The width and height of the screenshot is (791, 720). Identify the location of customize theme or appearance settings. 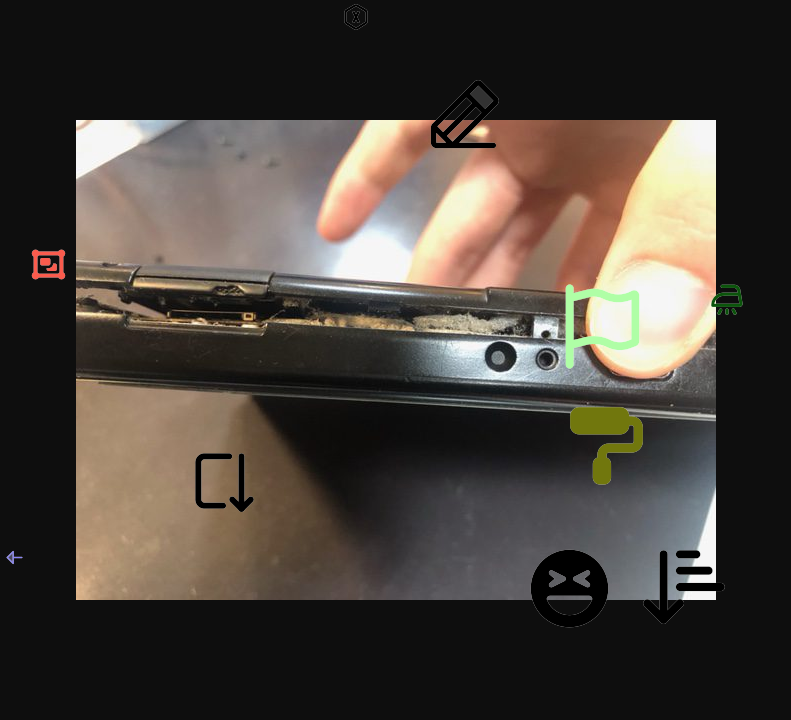
(606, 443).